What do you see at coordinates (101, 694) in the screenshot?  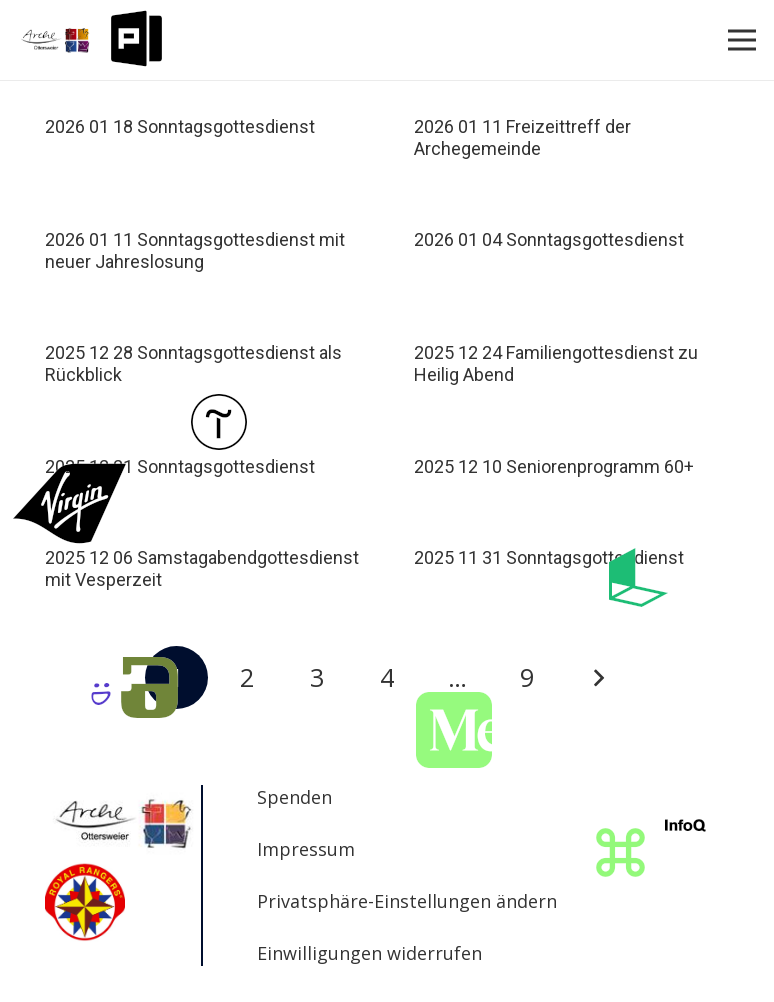 I see `open SmugMug photo sharing app` at bounding box center [101, 694].